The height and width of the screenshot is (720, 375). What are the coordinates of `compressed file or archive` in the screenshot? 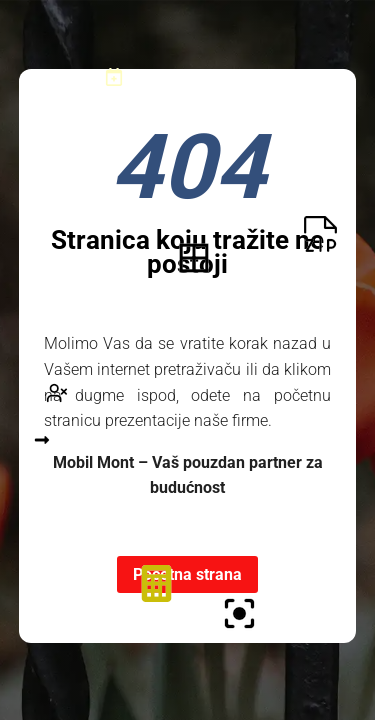 It's located at (320, 235).